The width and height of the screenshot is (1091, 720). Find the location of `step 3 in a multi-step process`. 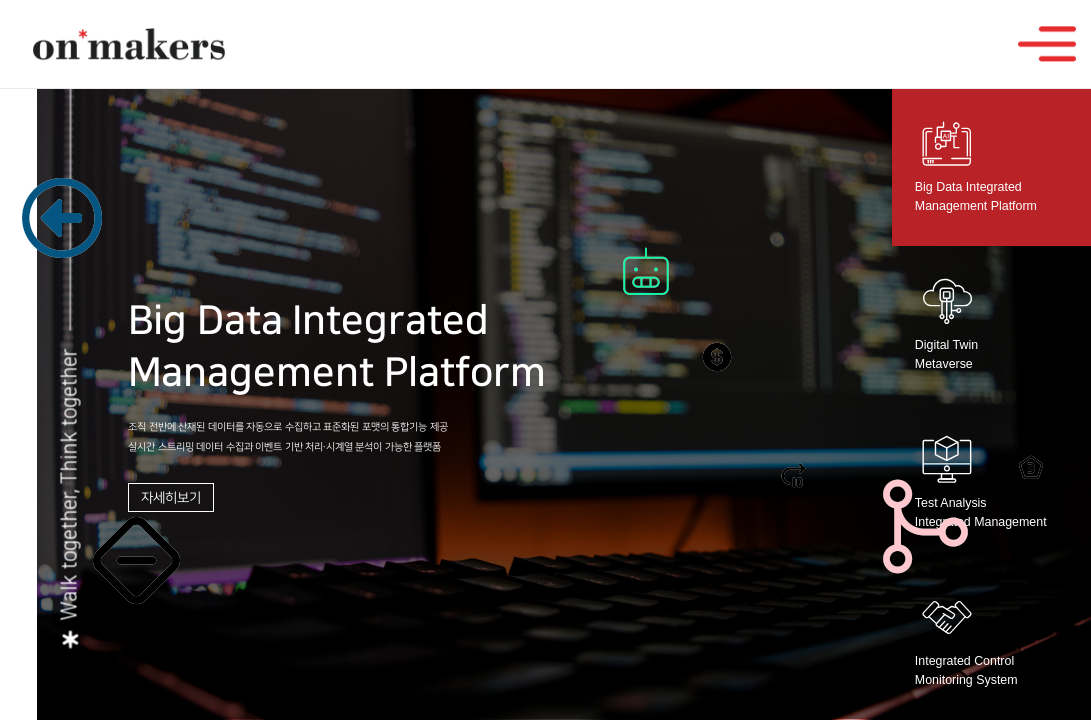

step 3 in a multi-step process is located at coordinates (1031, 468).